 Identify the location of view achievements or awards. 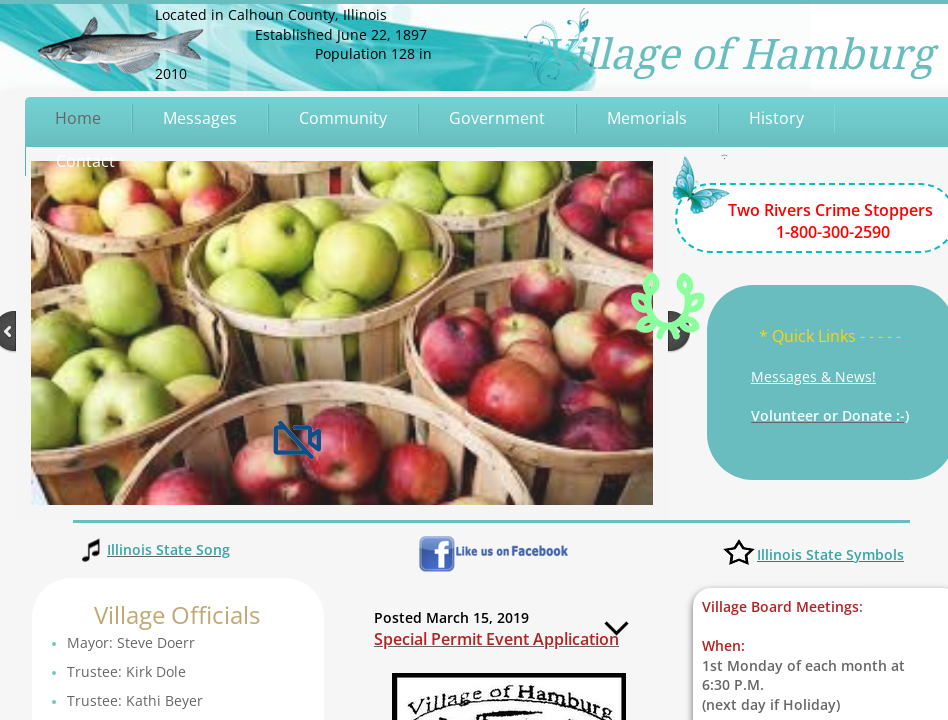
(668, 306).